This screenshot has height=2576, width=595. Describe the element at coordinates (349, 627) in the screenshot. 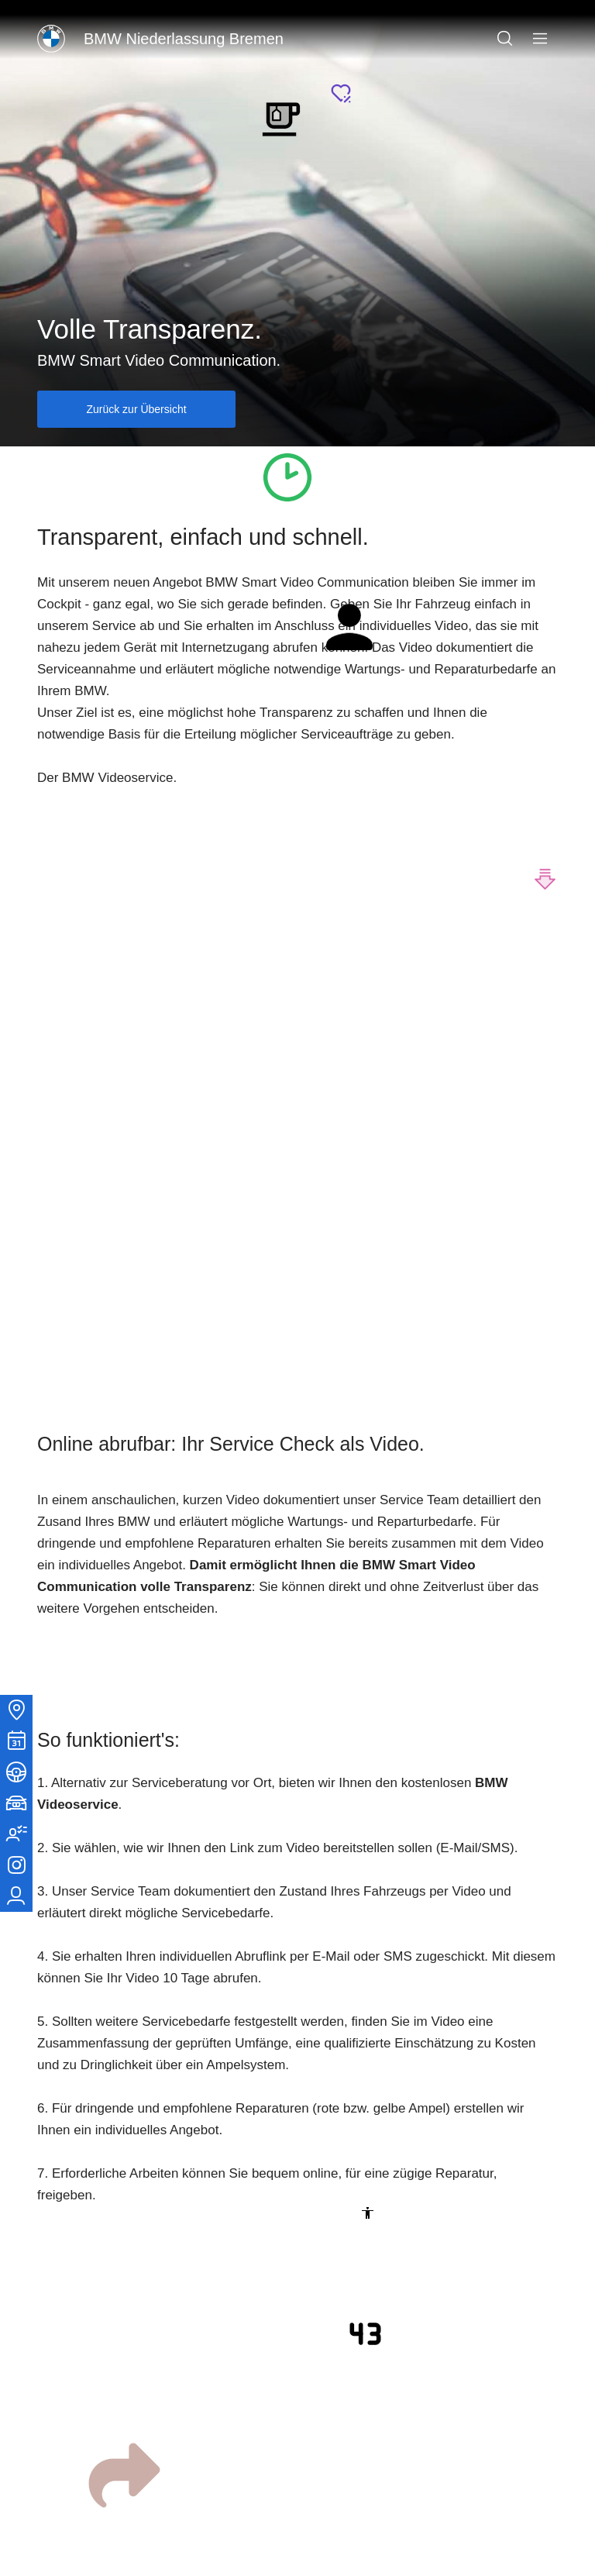

I see `view your profile` at that location.